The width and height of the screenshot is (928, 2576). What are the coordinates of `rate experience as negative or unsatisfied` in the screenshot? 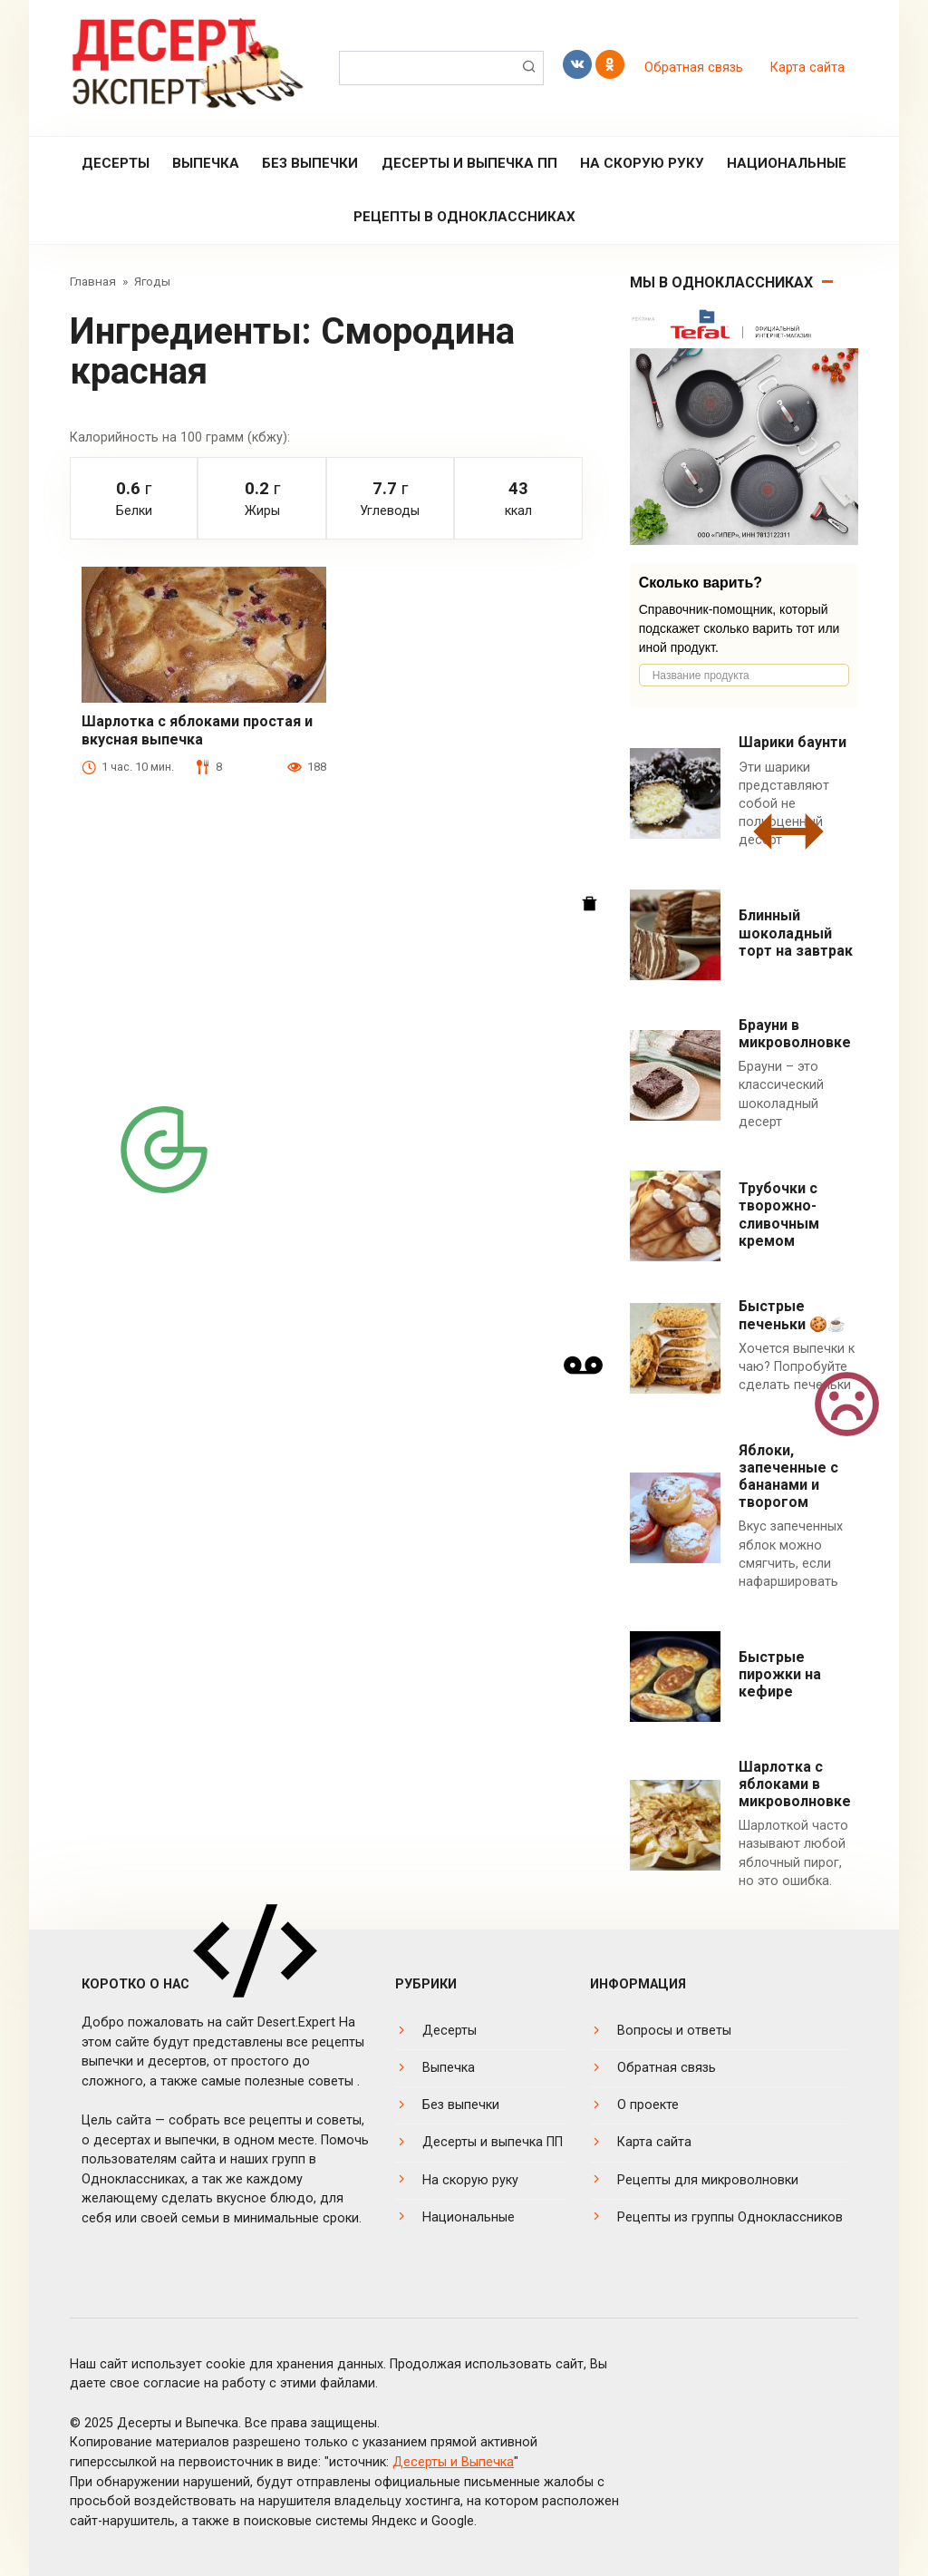 It's located at (846, 1404).